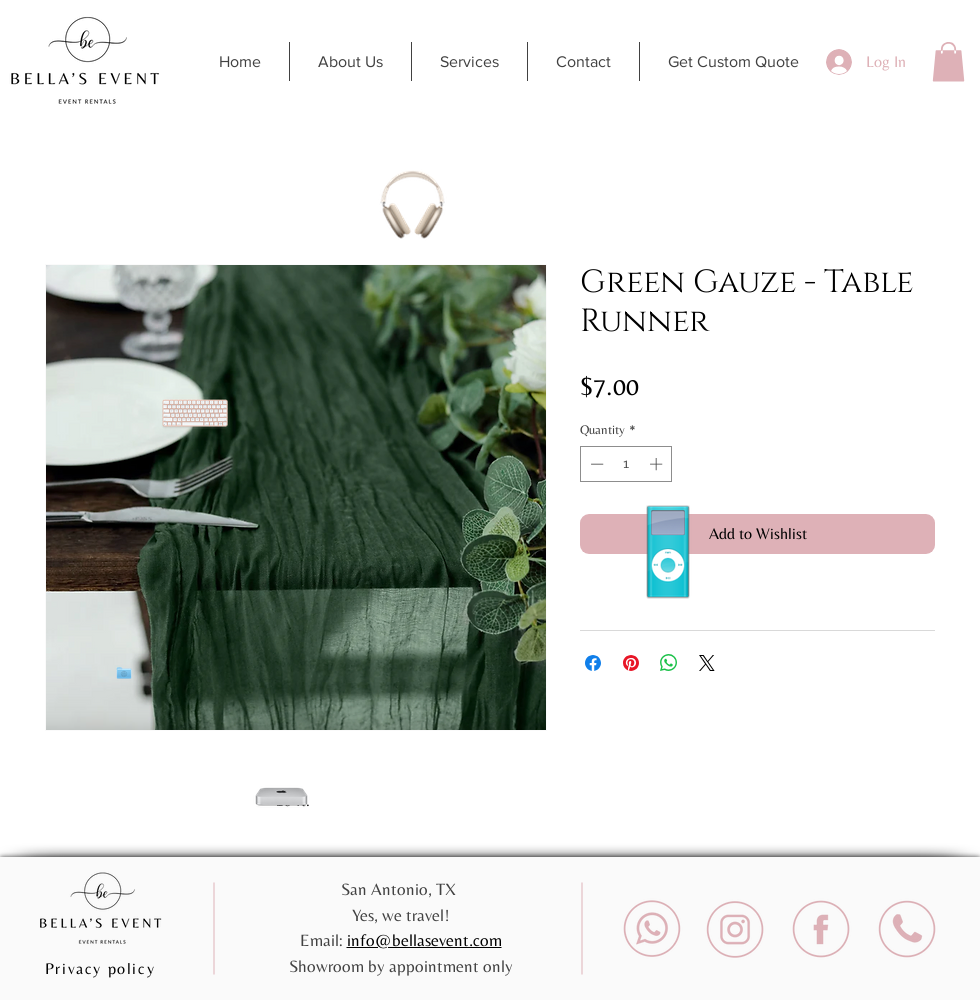 This screenshot has height=1000, width=980. Describe the element at coordinates (124, 673) in the screenshot. I see `folder containing HTML or web-related files` at that location.